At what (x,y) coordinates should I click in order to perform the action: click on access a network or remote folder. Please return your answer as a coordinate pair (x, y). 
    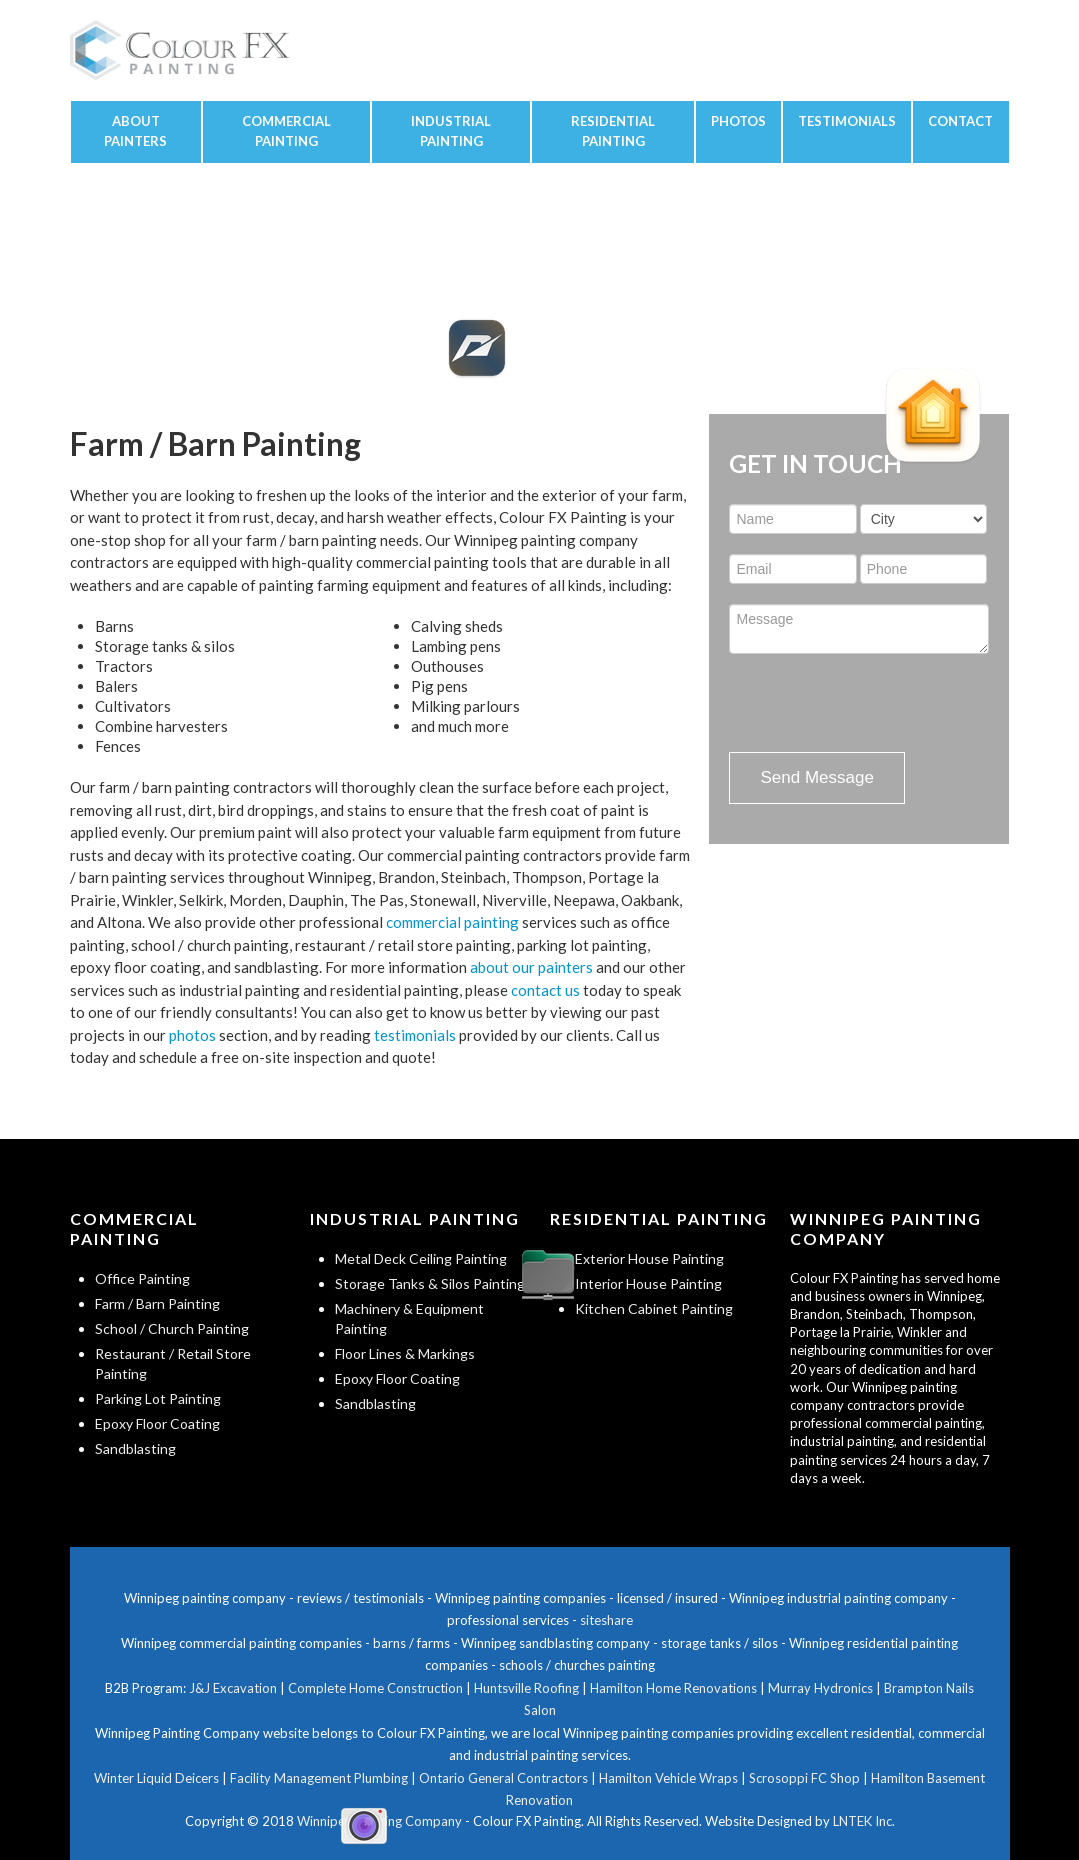
    Looking at the image, I should click on (548, 1274).